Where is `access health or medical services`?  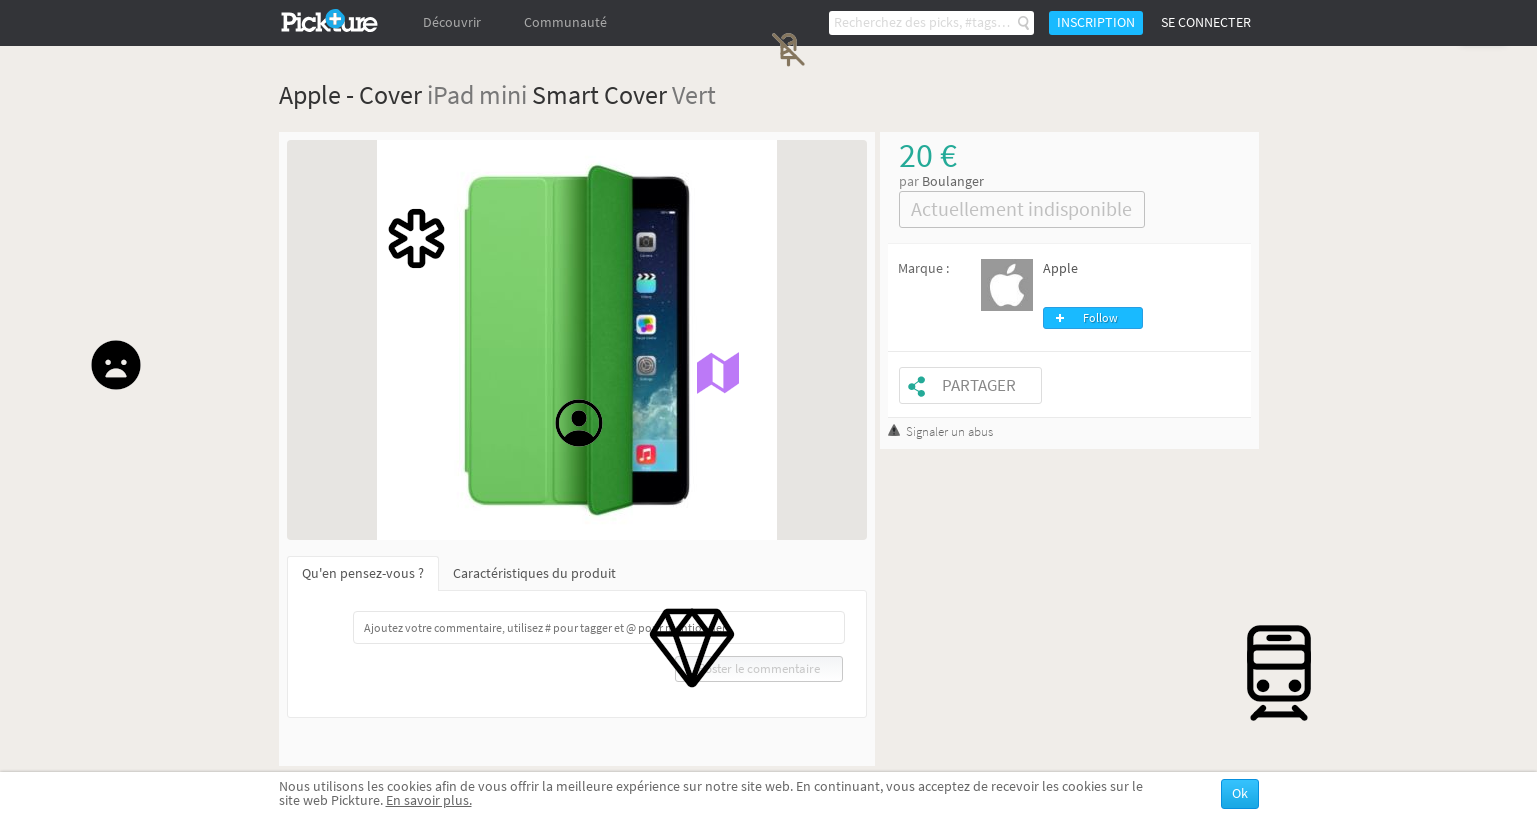 access health or medical services is located at coordinates (416, 238).